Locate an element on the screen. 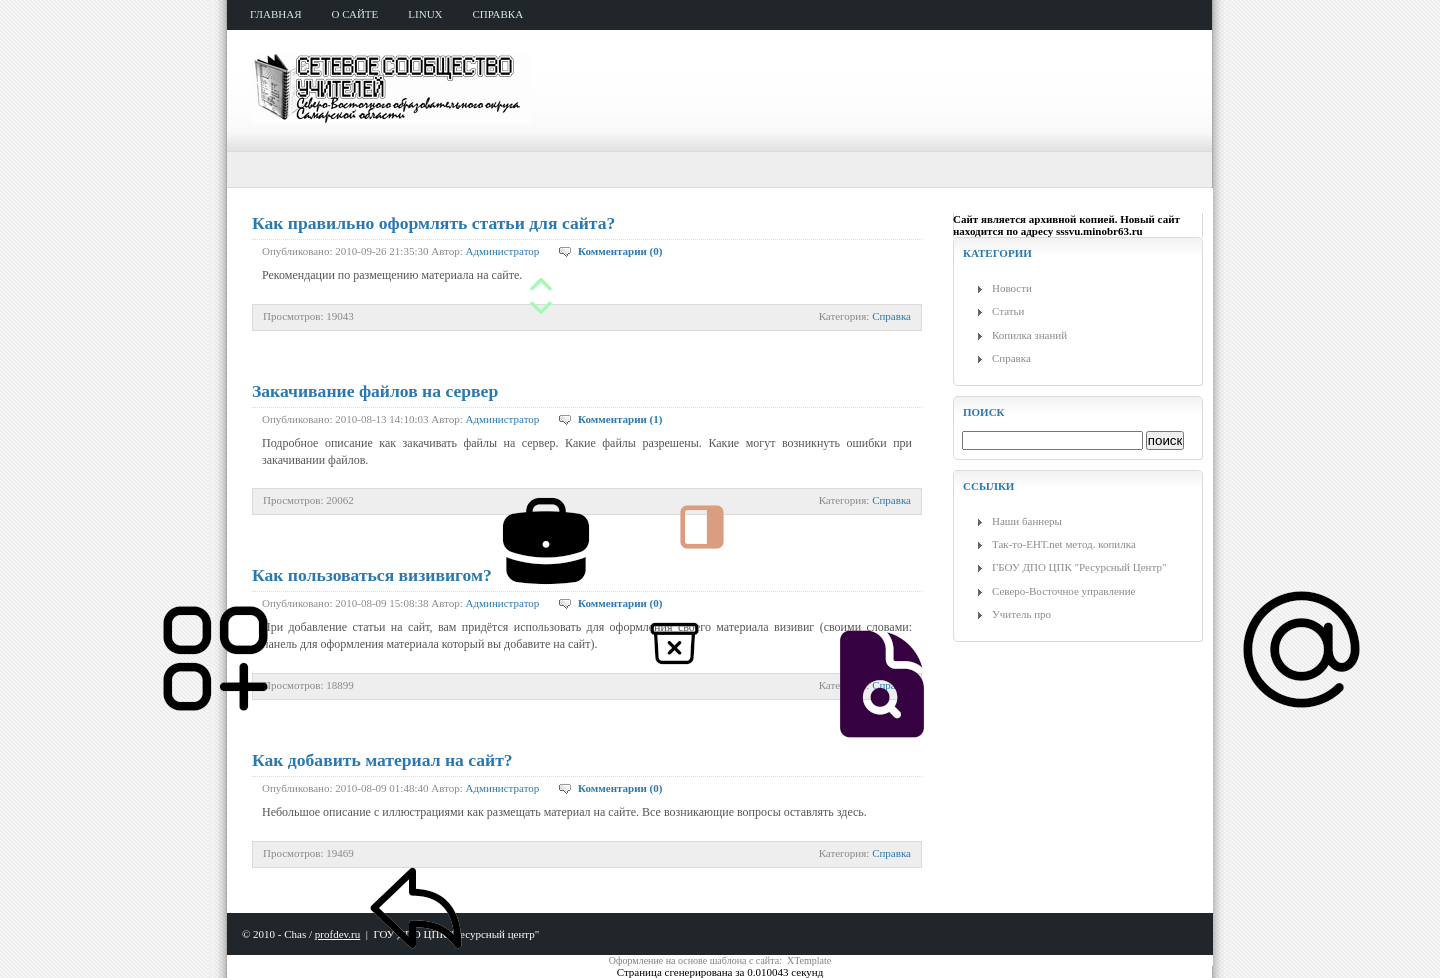 The height and width of the screenshot is (978, 1440). add a new widget or module is located at coordinates (215, 658).